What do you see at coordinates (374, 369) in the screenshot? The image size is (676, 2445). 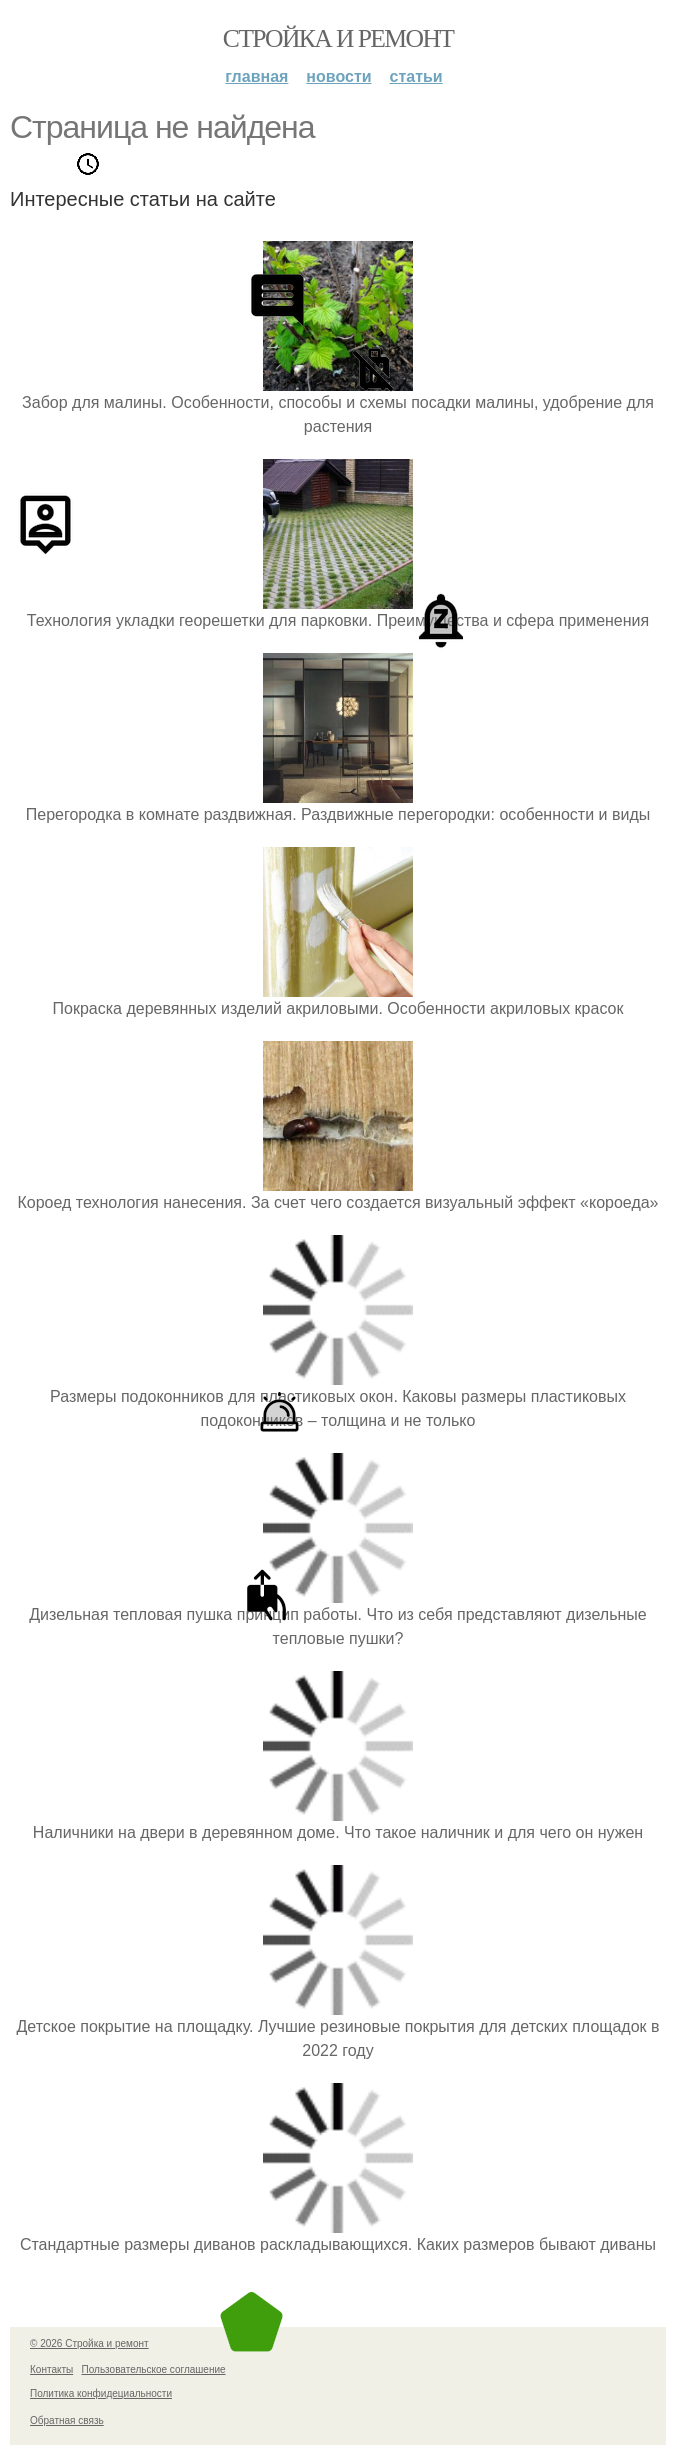 I see `no luggage allowed` at bounding box center [374, 369].